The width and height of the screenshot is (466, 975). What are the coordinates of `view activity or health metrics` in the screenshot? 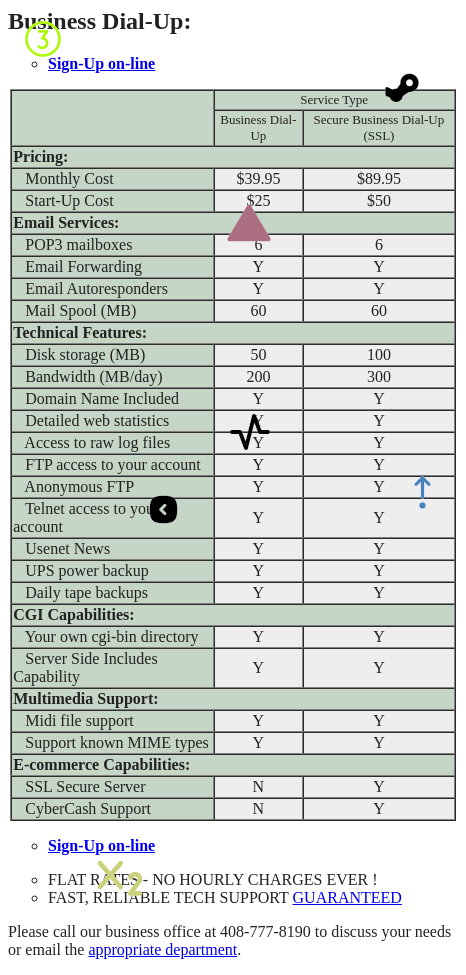 It's located at (250, 432).